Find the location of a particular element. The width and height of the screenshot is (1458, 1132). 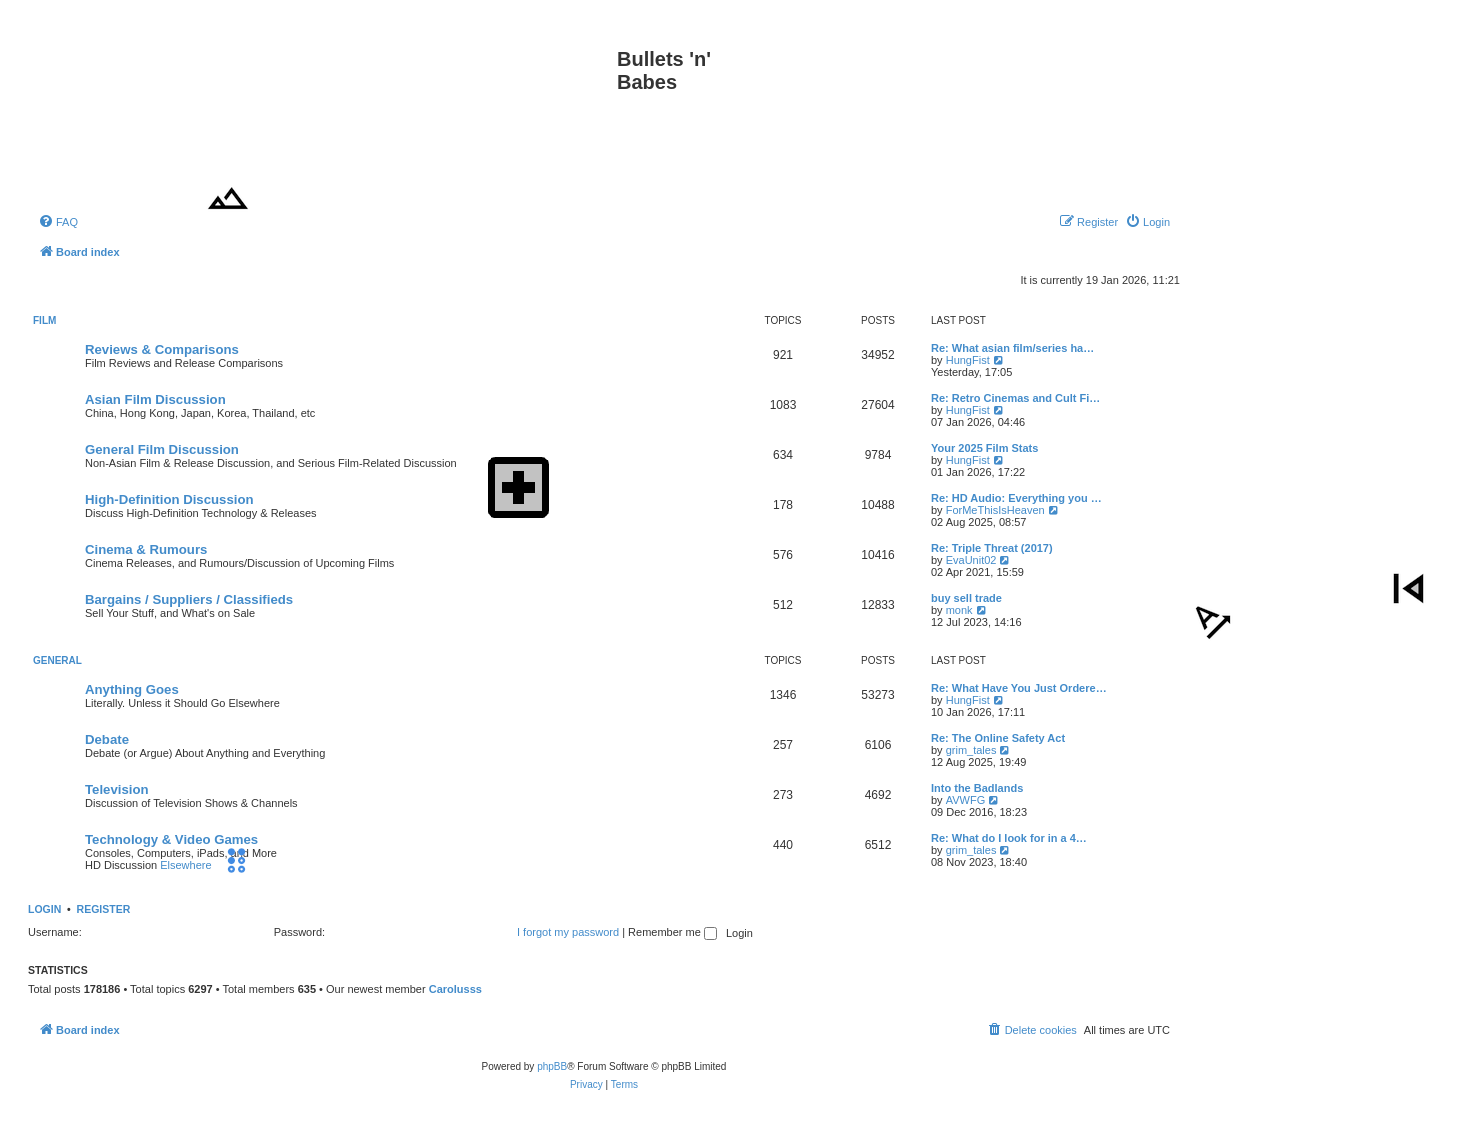

find nearby hospitals or medical facilities is located at coordinates (518, 487).